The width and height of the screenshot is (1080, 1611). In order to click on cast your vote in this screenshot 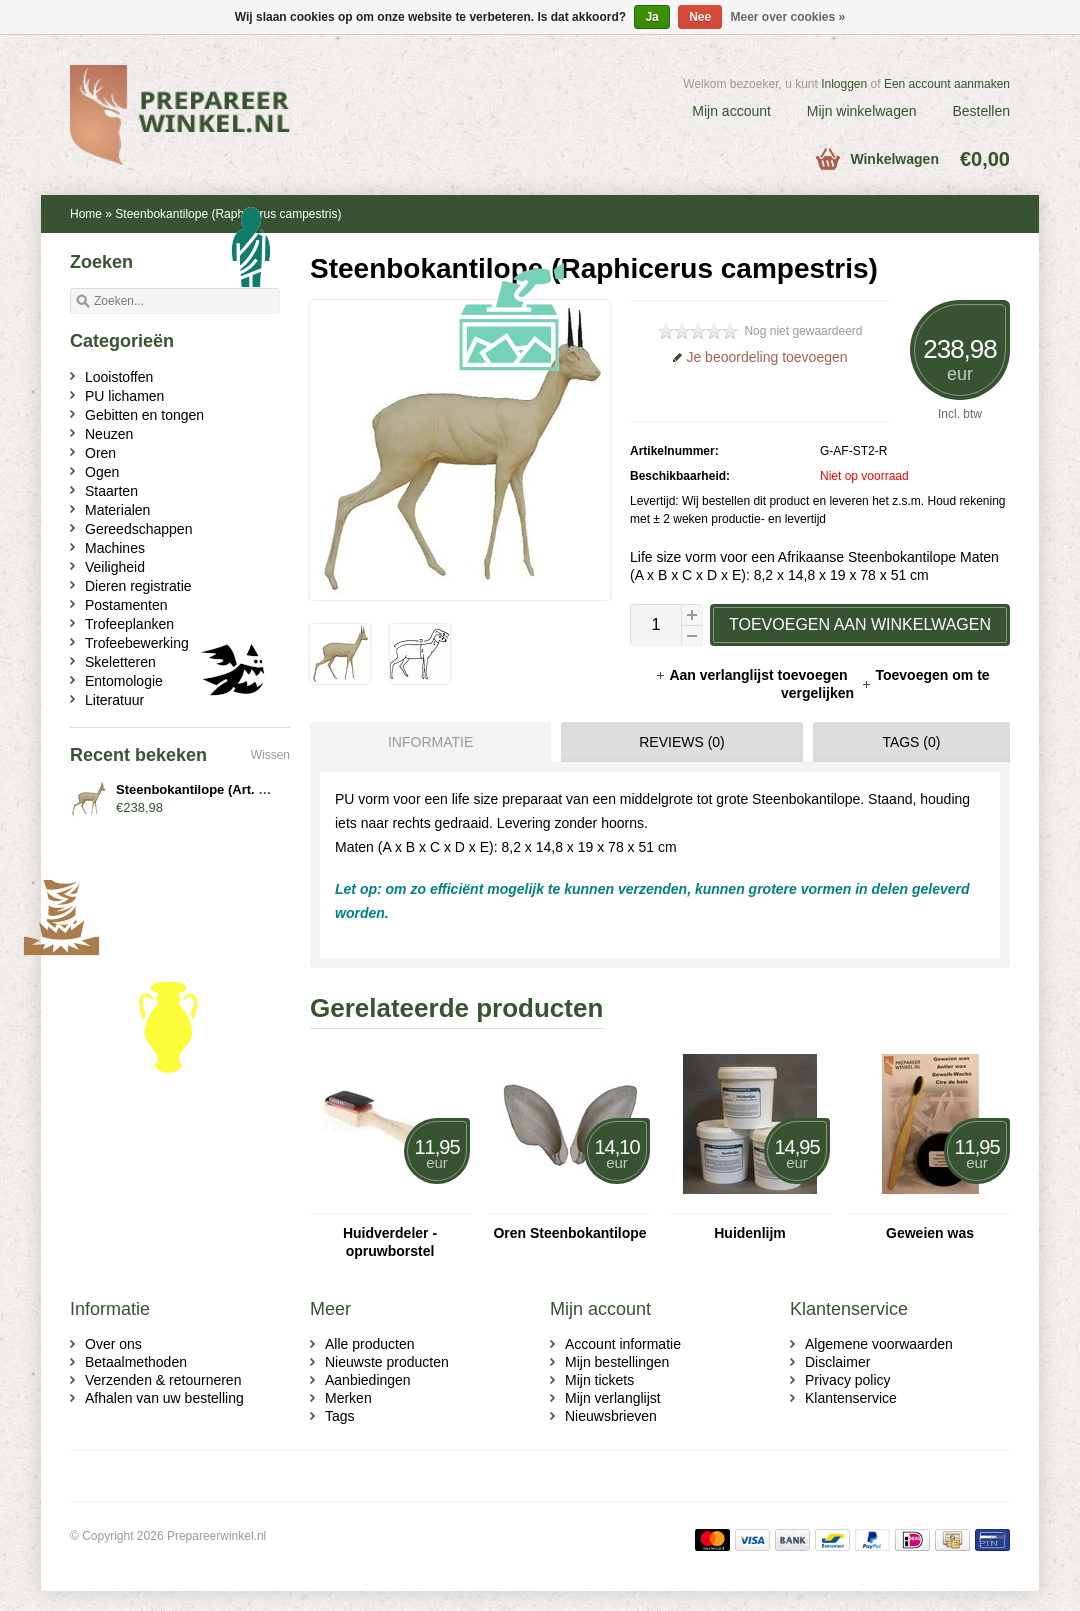, I will do `click(509, 317)`.